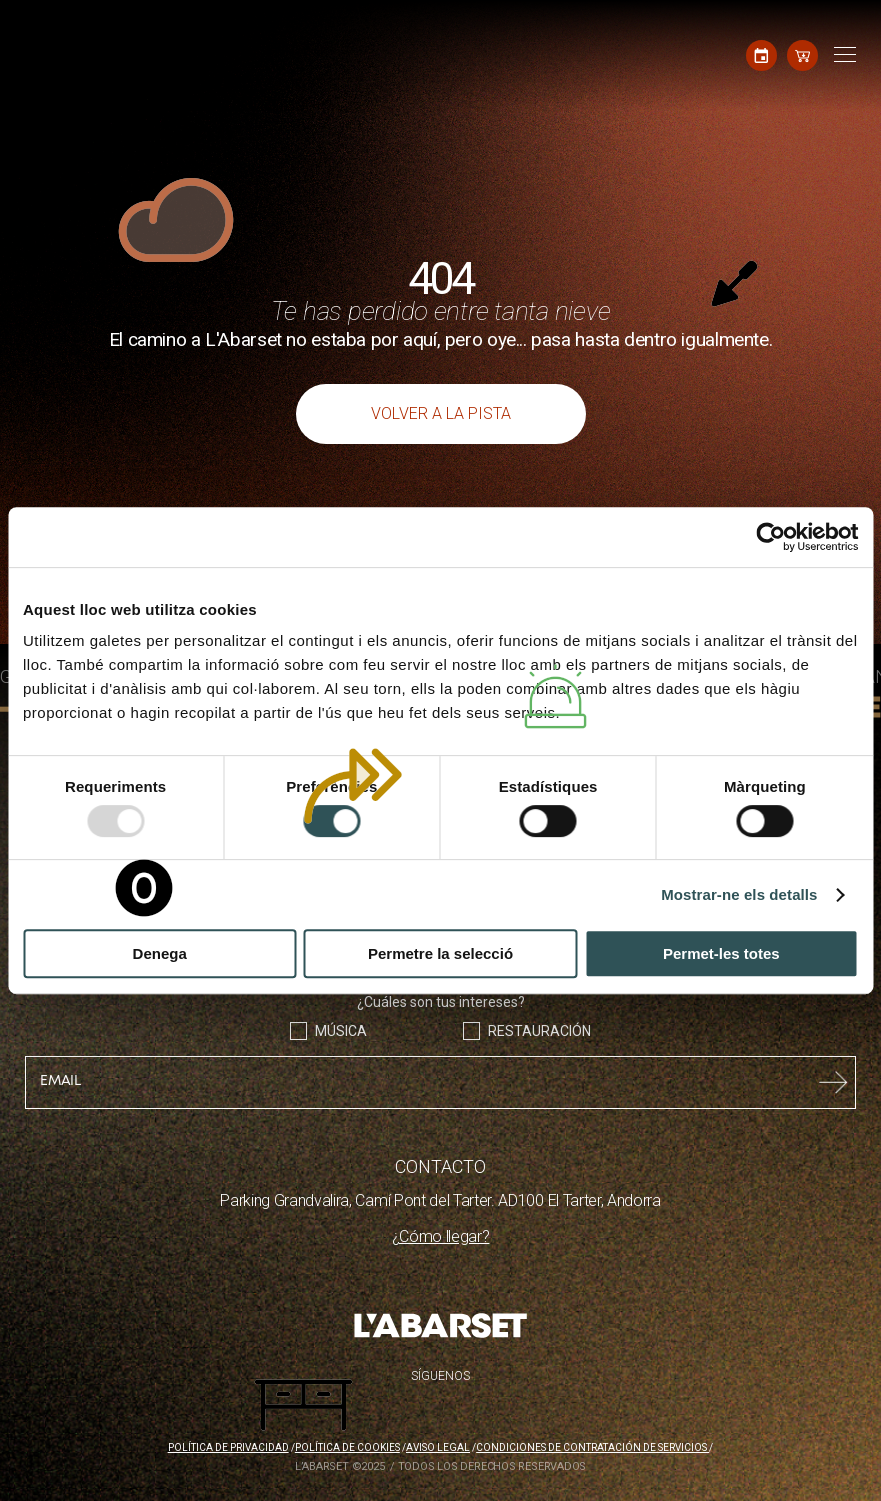 The image size is (881, 1501). I want to click on access gardening or landscaping tools, so click(733, 285).